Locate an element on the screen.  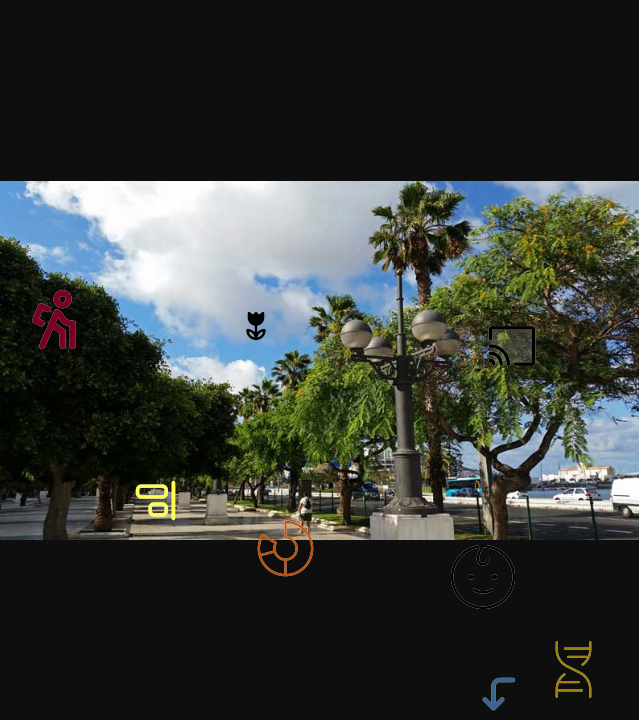
access parenting or baby-related features is located at coordinates (483, 577).